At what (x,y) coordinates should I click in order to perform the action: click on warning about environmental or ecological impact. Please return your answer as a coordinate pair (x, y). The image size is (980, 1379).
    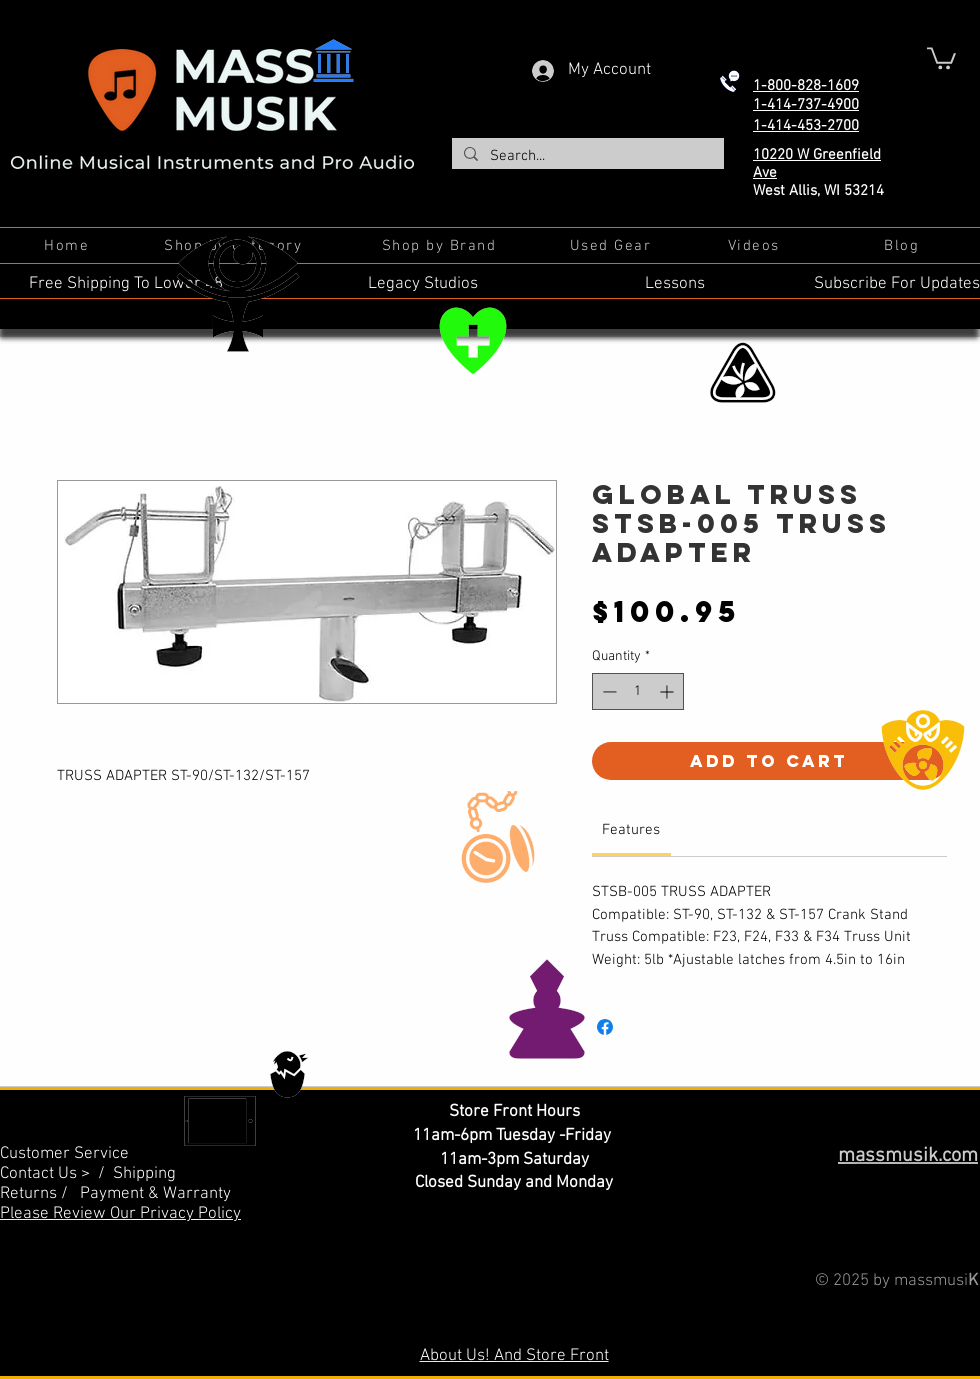
    Looking at the image, I should click on (742, 375).